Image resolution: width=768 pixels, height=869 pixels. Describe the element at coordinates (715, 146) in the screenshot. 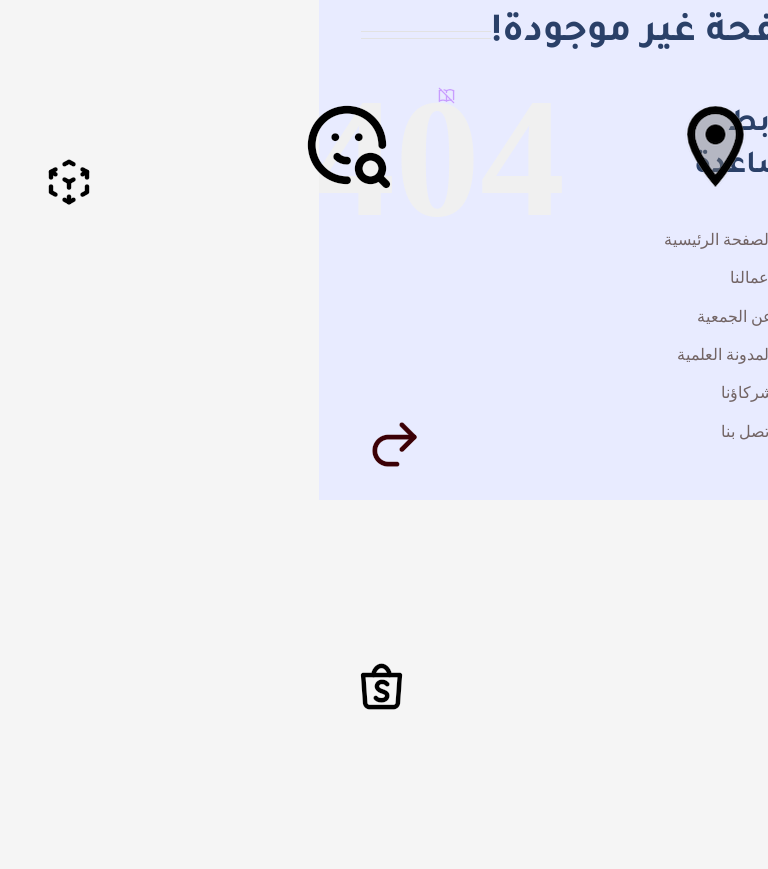

I see `view or set your current location` at that location.